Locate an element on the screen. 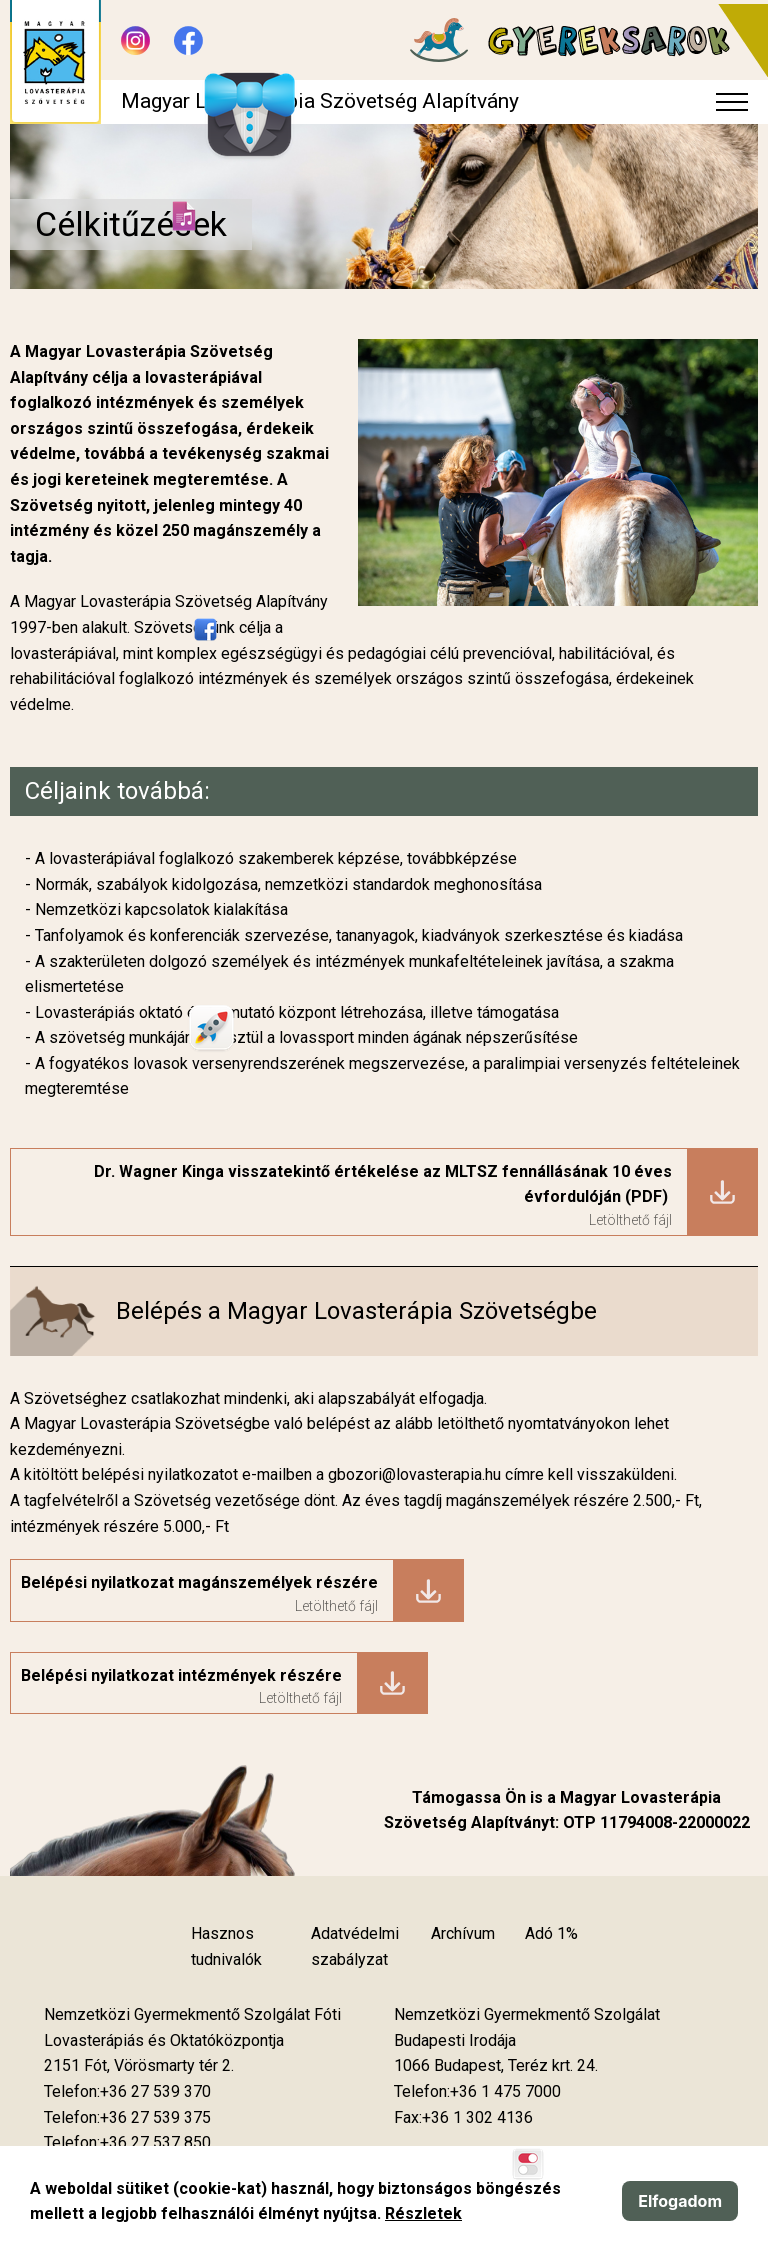 This screenshot has width=768, height=2257. launch ibus typing booster input method is located at coordinates (211, 1027).